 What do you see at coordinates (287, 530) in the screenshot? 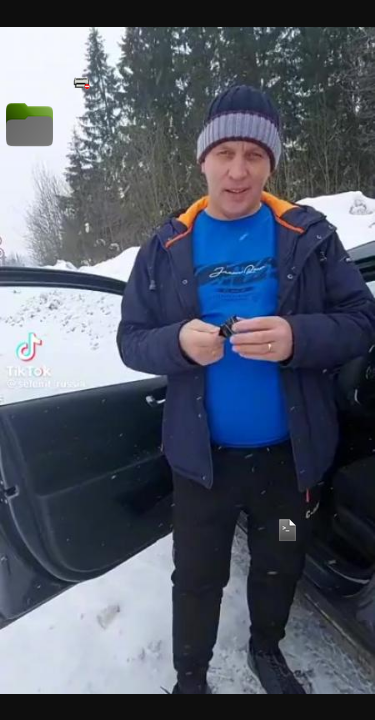
I see `a shell script or command line executable file` at bounding box center [287, 530].